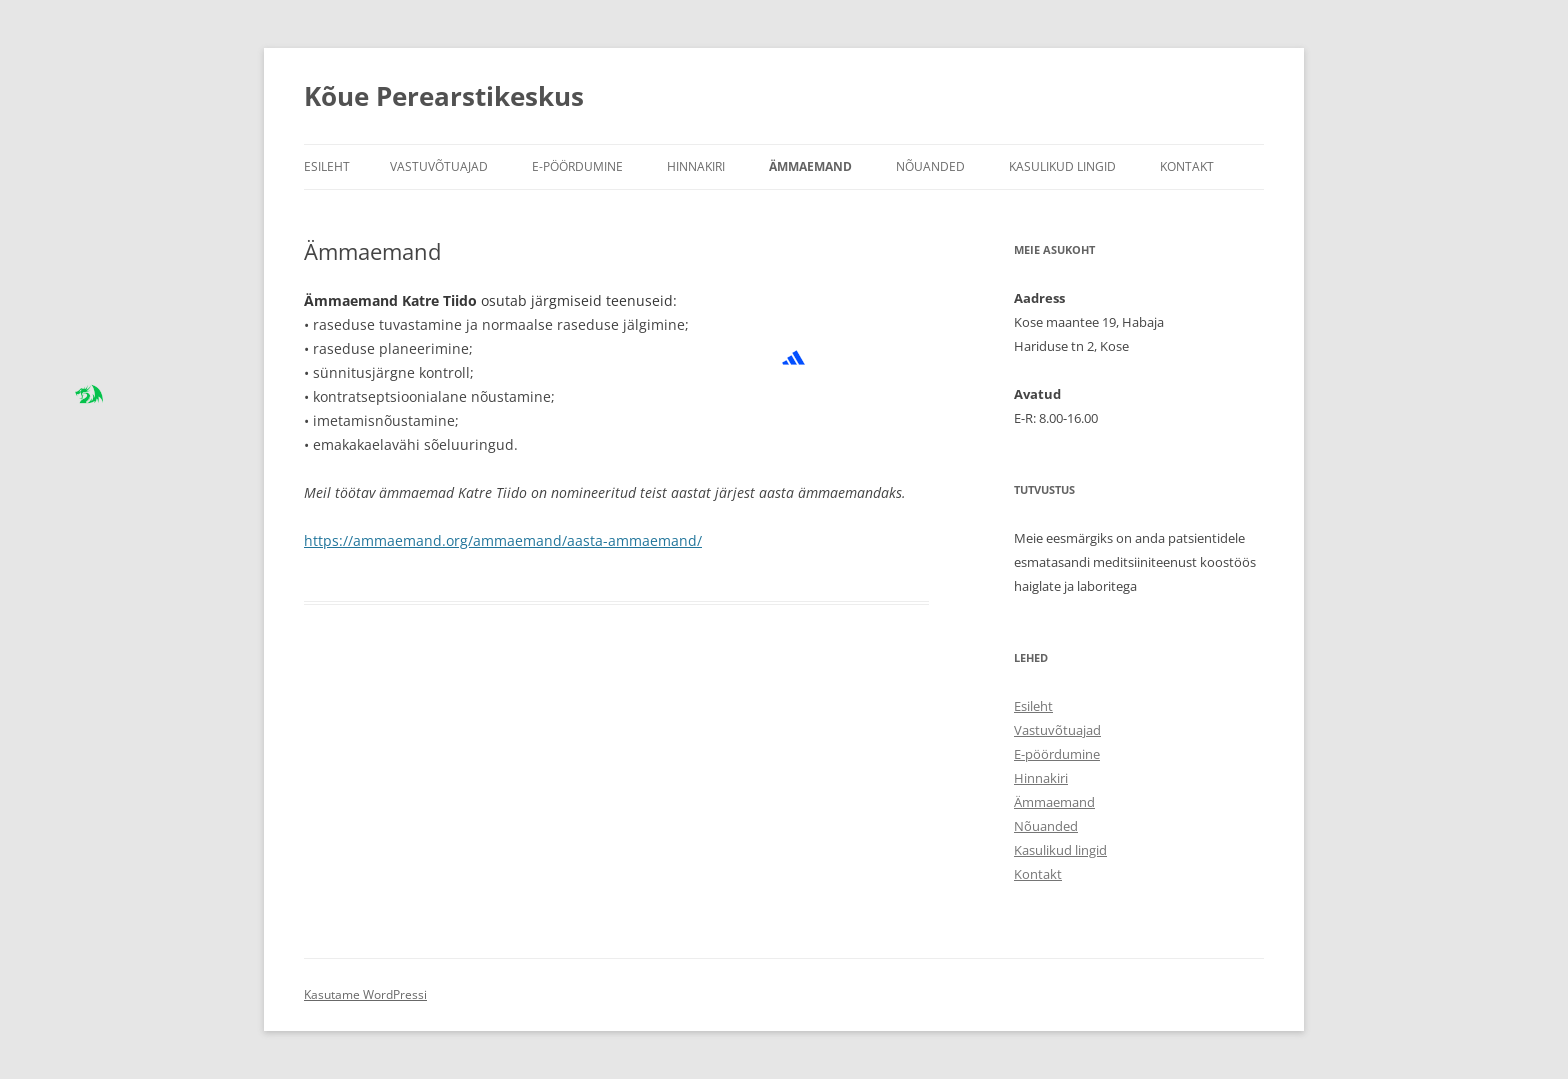 This screenshot has height=1079, width=1568. What do you see at coordinates (89, 394) in the screenshot?
I see `redragon brand logo` at bounding box center [89, 394].